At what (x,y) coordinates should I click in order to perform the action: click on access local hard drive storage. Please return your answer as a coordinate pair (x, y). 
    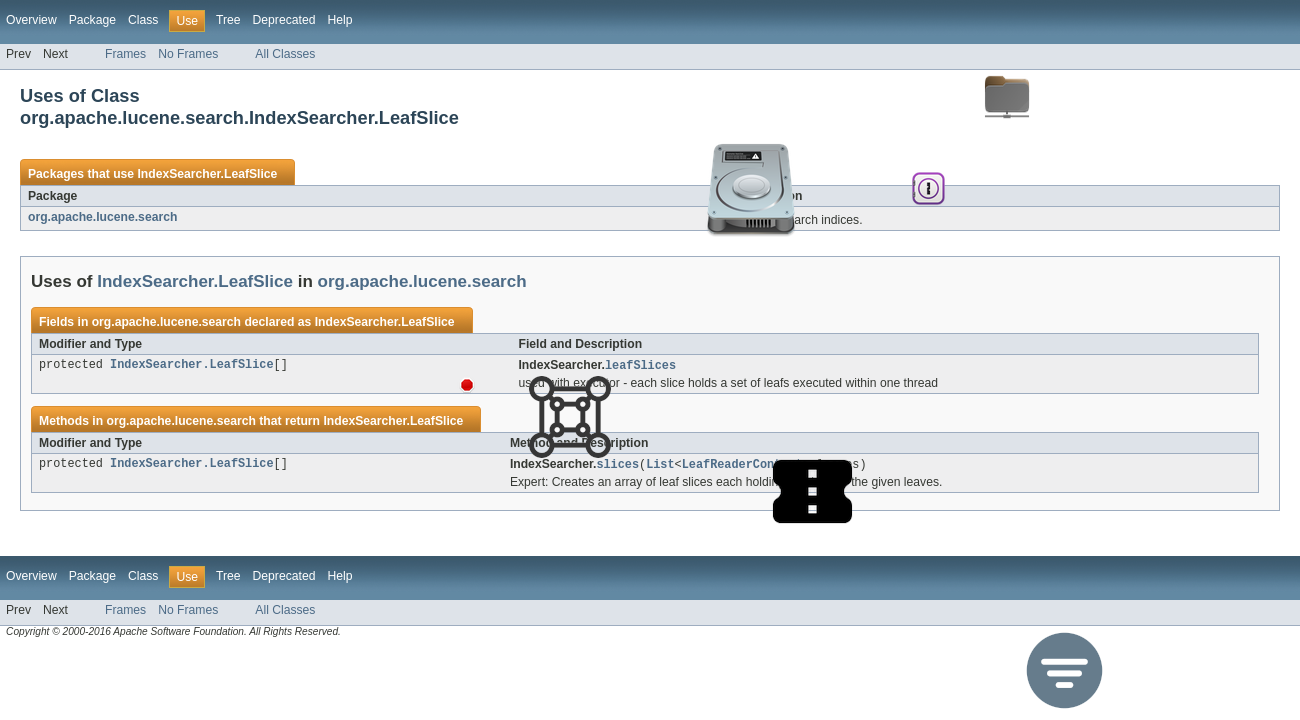
    Looking at the image, I should click on (751, 189).